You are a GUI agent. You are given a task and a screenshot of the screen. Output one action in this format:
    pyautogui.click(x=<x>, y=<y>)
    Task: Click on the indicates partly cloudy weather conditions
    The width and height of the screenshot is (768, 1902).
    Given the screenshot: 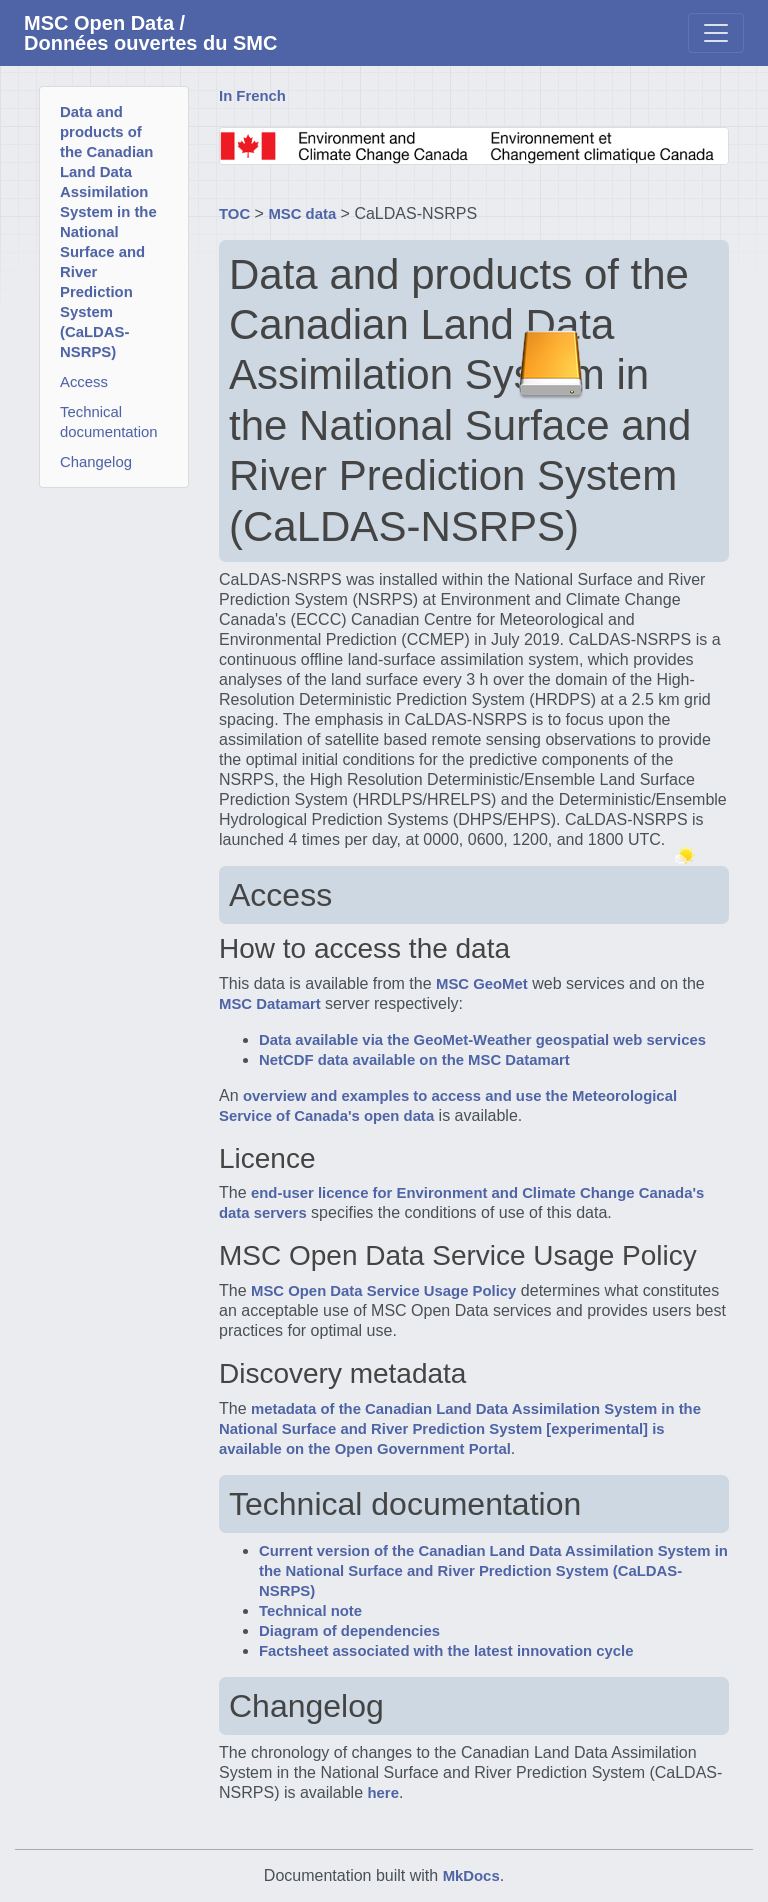 What is the action you would take?
    pyautogui.click(x=685, y=855)
    